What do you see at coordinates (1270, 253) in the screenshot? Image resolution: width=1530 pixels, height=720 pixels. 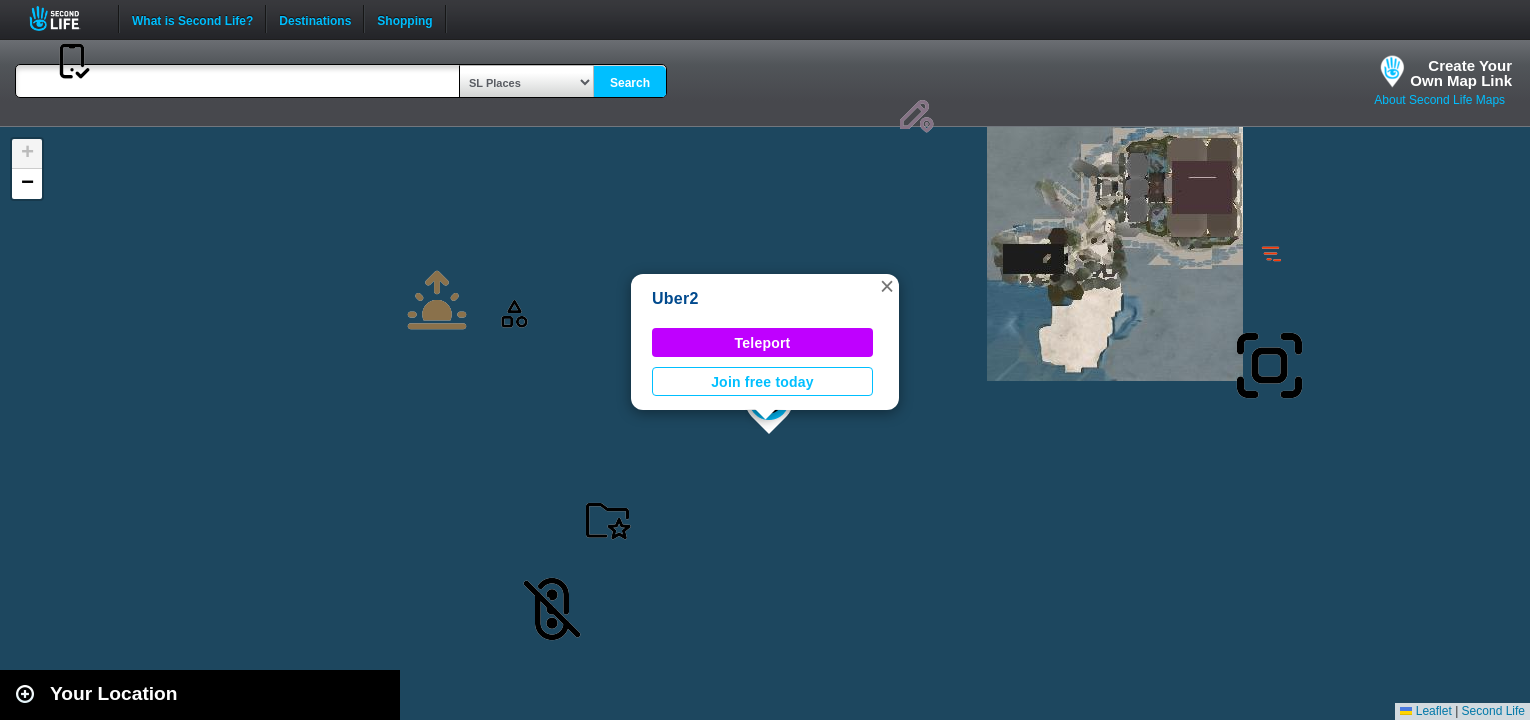 I see `remove a filter from current view` at bounding box center [1270, 253].